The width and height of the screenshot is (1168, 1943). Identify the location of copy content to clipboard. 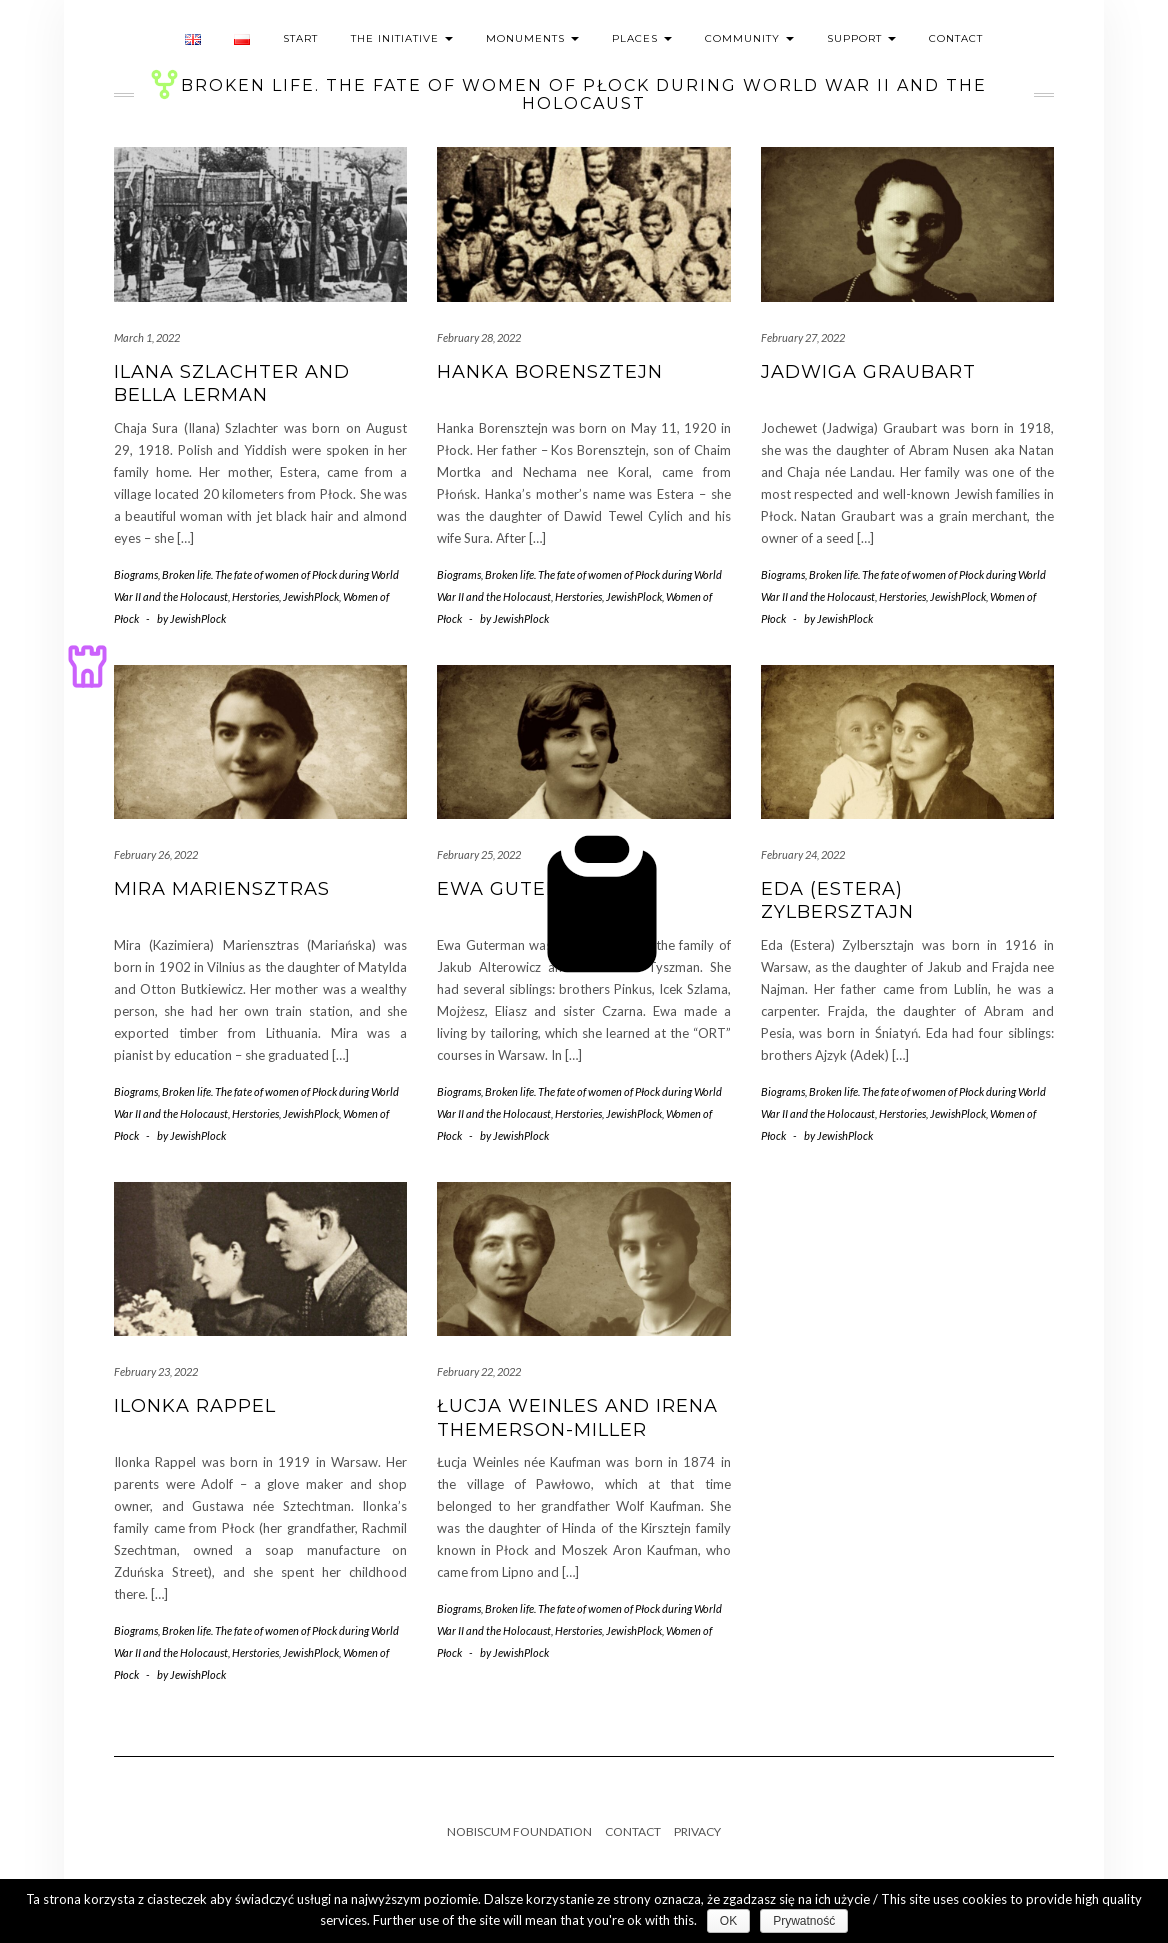
(602, 904).